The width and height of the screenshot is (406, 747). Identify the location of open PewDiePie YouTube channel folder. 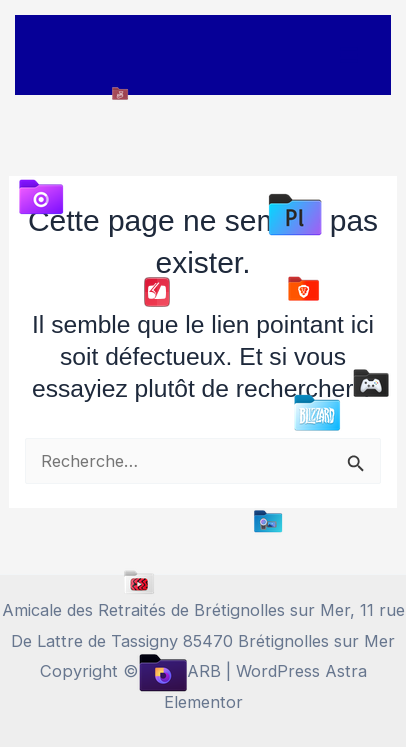
(139, 583).